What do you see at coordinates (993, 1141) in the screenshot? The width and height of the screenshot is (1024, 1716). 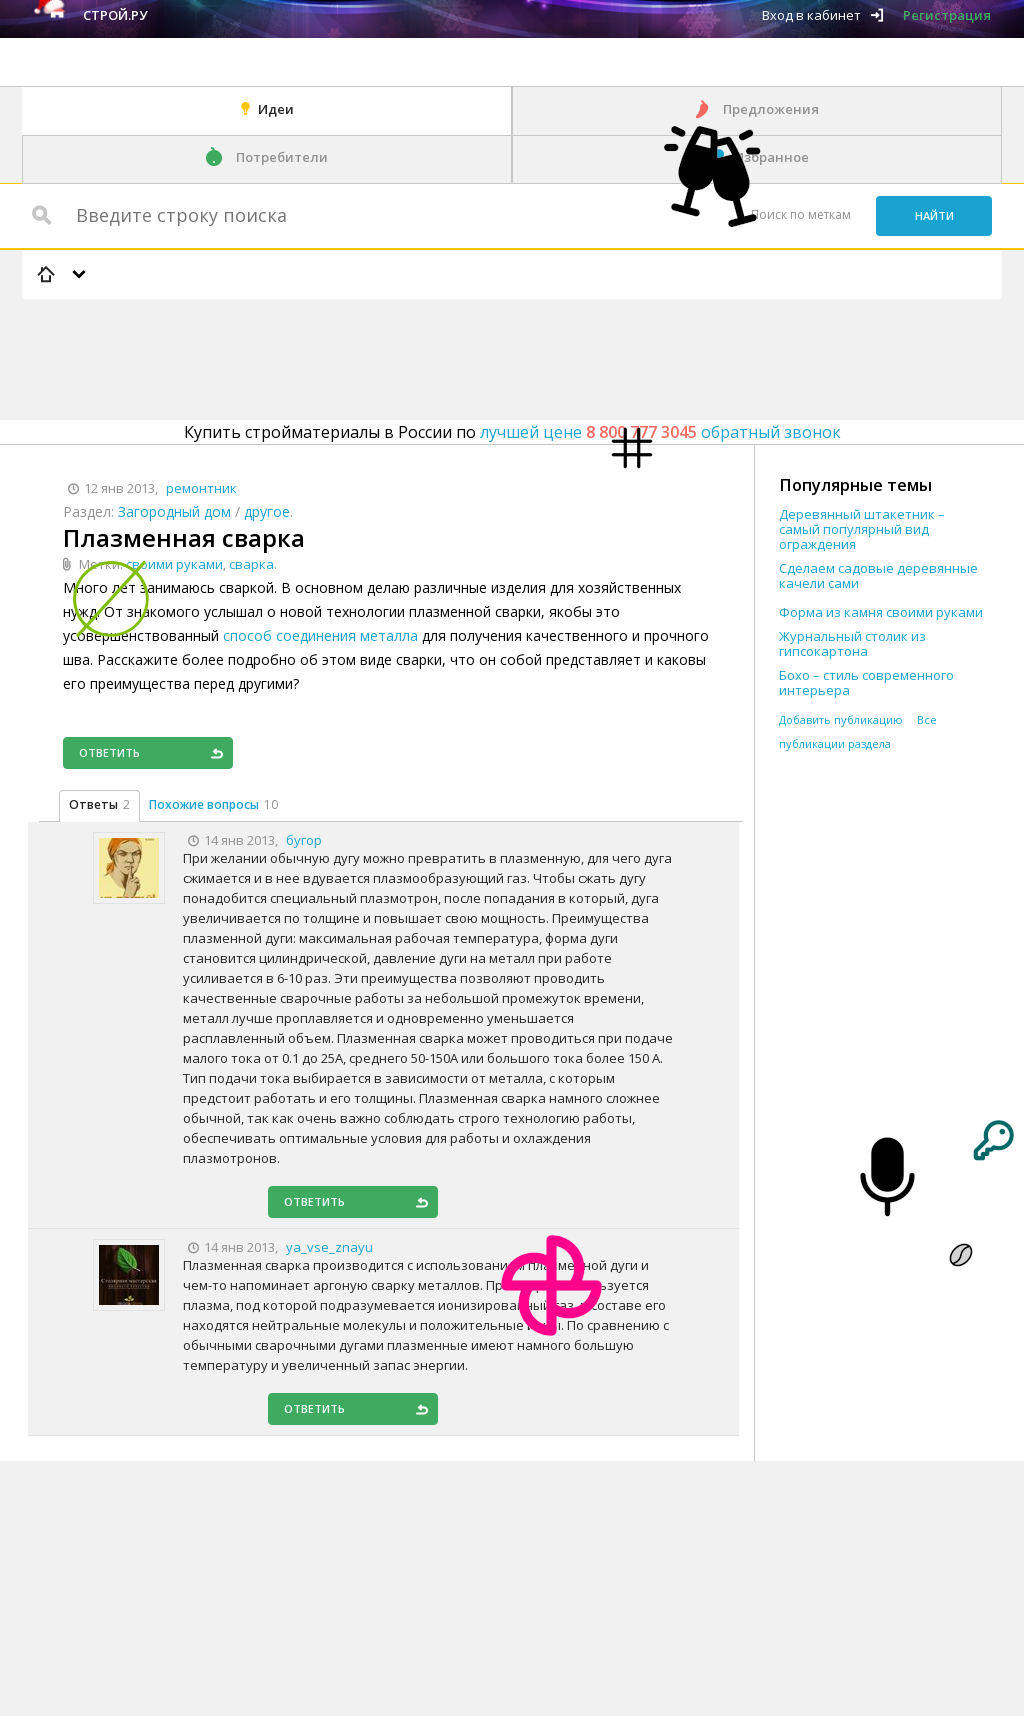 I see `access security or password settings` at bounding box center [993, 1141].